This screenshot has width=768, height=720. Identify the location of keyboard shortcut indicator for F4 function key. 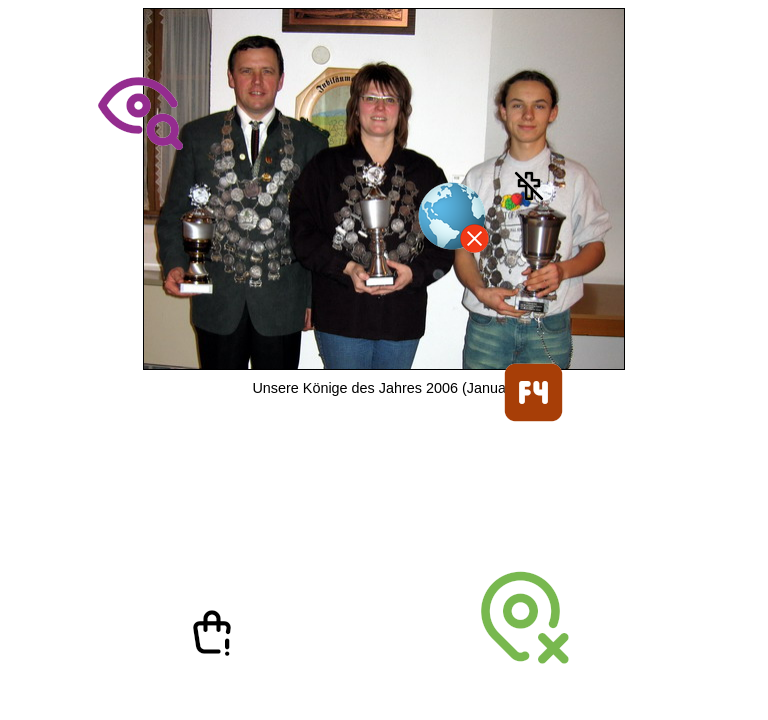
(533, 392).